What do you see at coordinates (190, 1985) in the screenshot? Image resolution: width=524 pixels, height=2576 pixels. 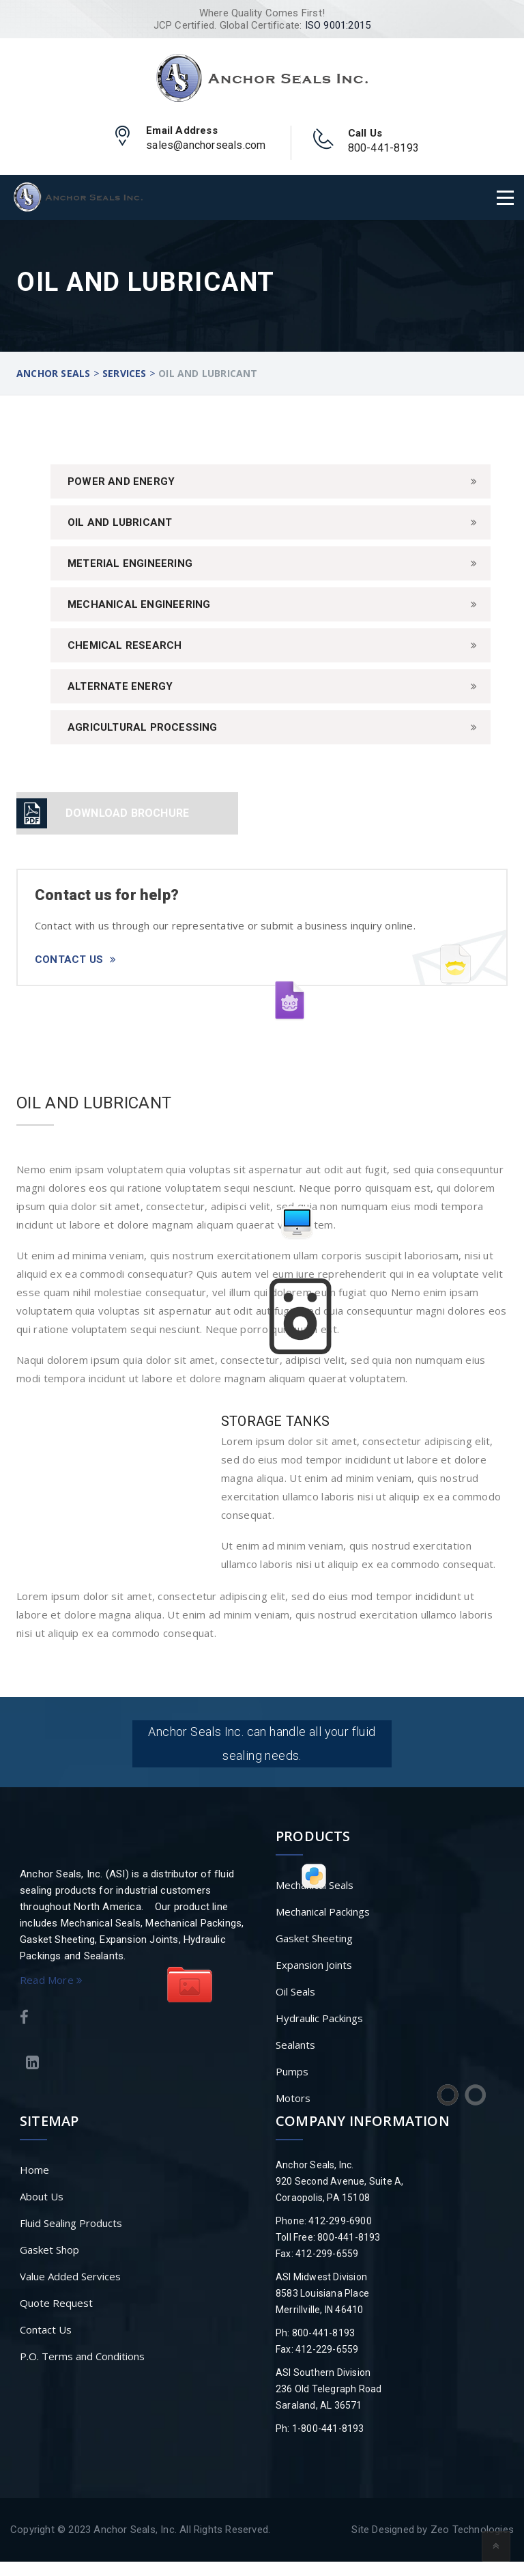 I see `open your images folder` at bounding box center [190, 1985].